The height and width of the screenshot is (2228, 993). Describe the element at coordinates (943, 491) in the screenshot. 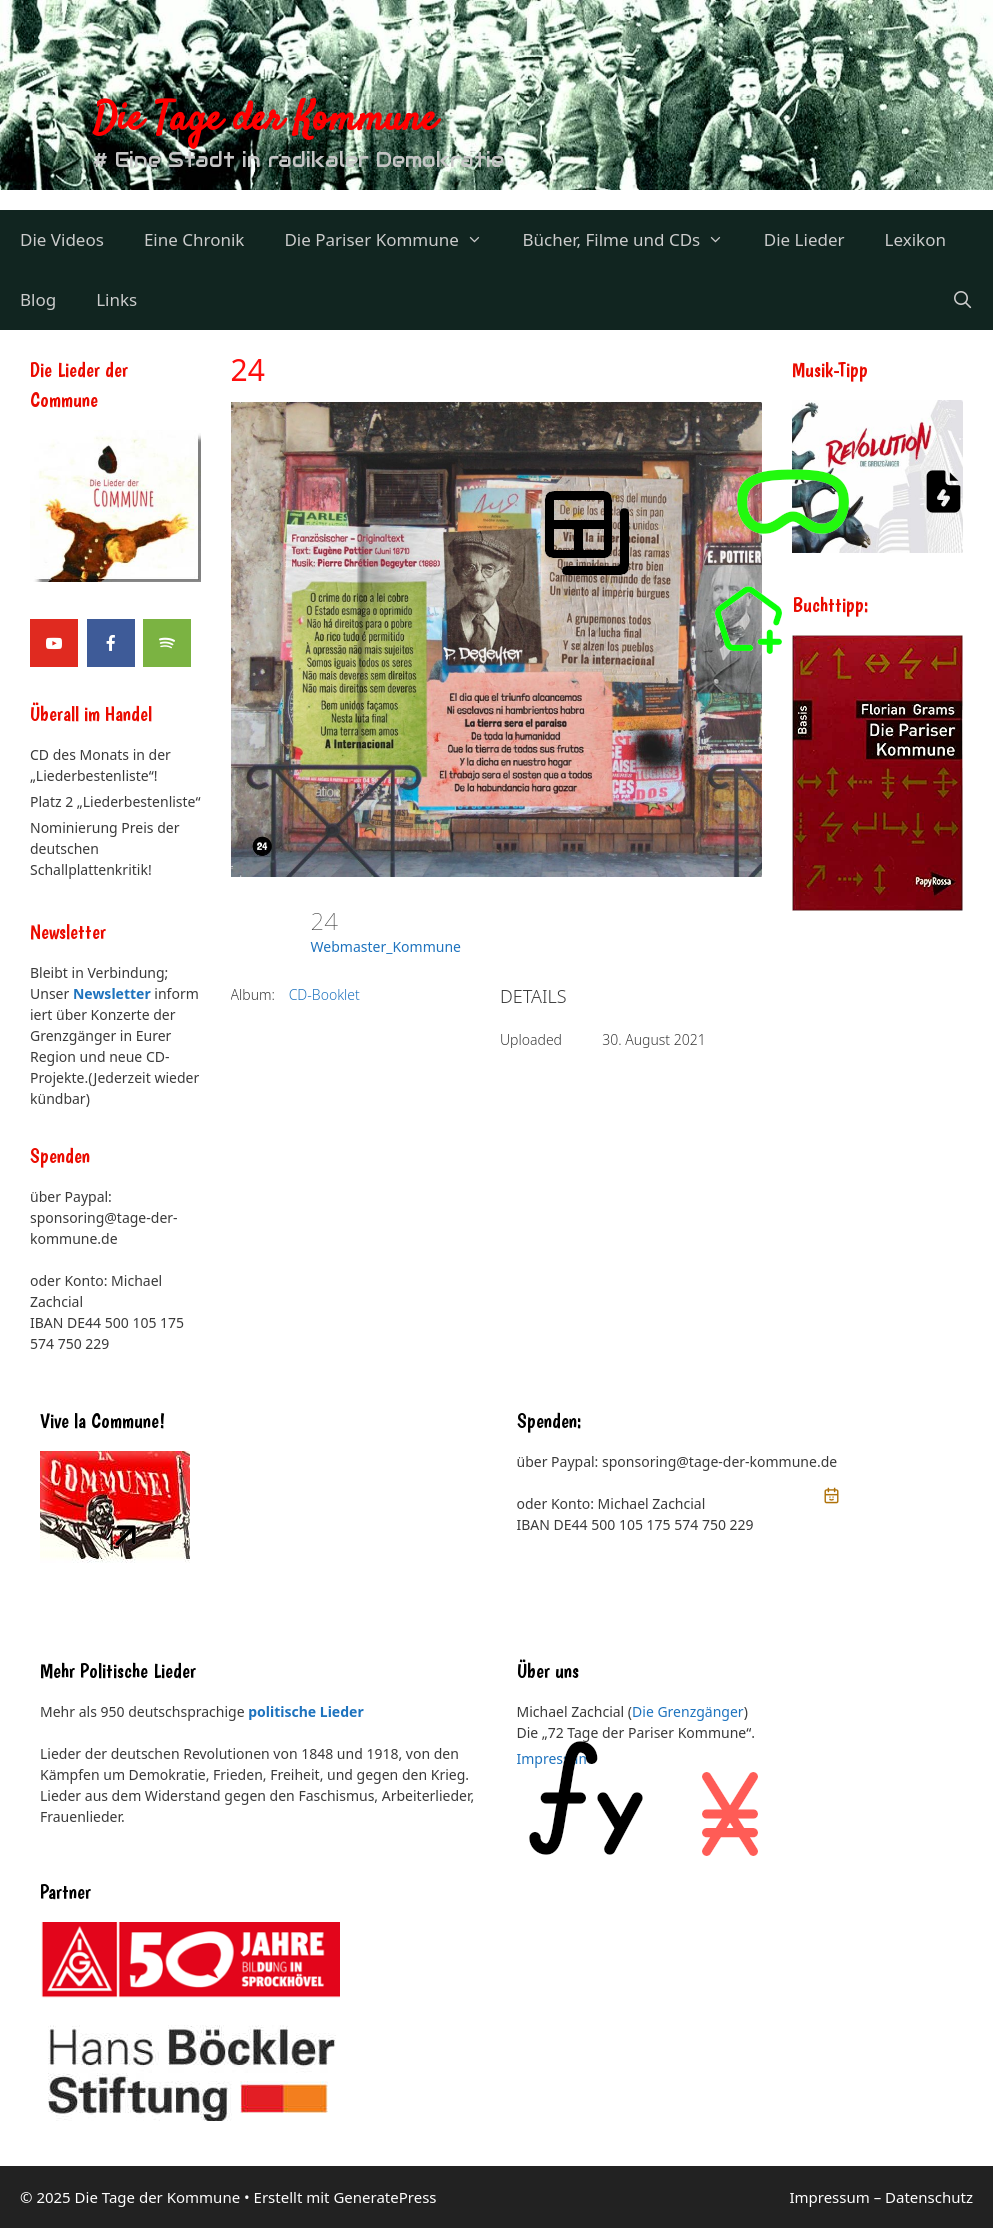

I see `open power or energy-related document` at that location.